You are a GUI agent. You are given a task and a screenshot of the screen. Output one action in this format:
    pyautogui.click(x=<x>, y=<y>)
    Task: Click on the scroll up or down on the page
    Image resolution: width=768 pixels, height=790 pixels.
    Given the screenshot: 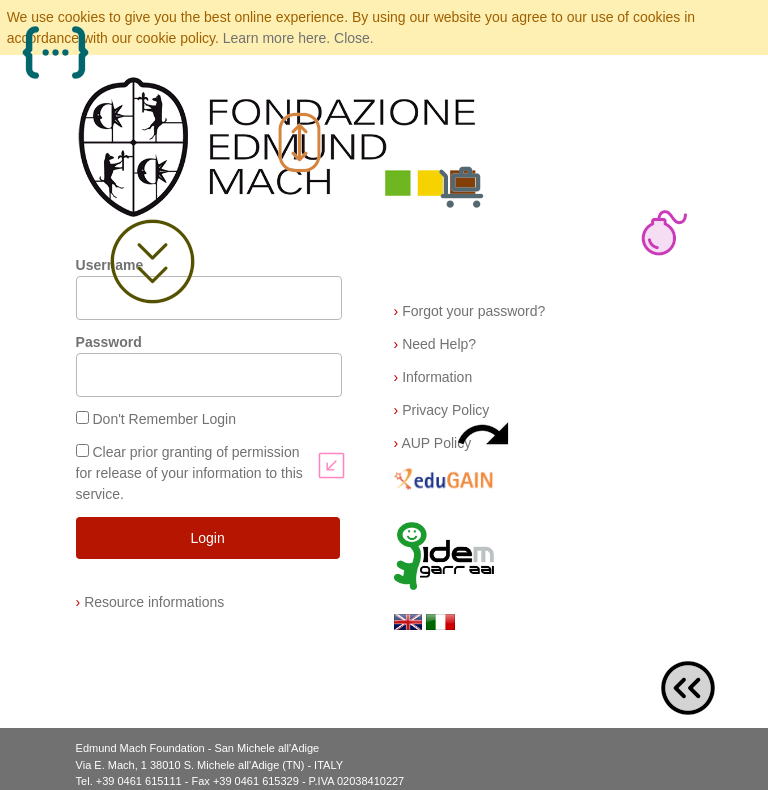 What is the action you would take?
    pyautogui.click(x=299, y=142)
    